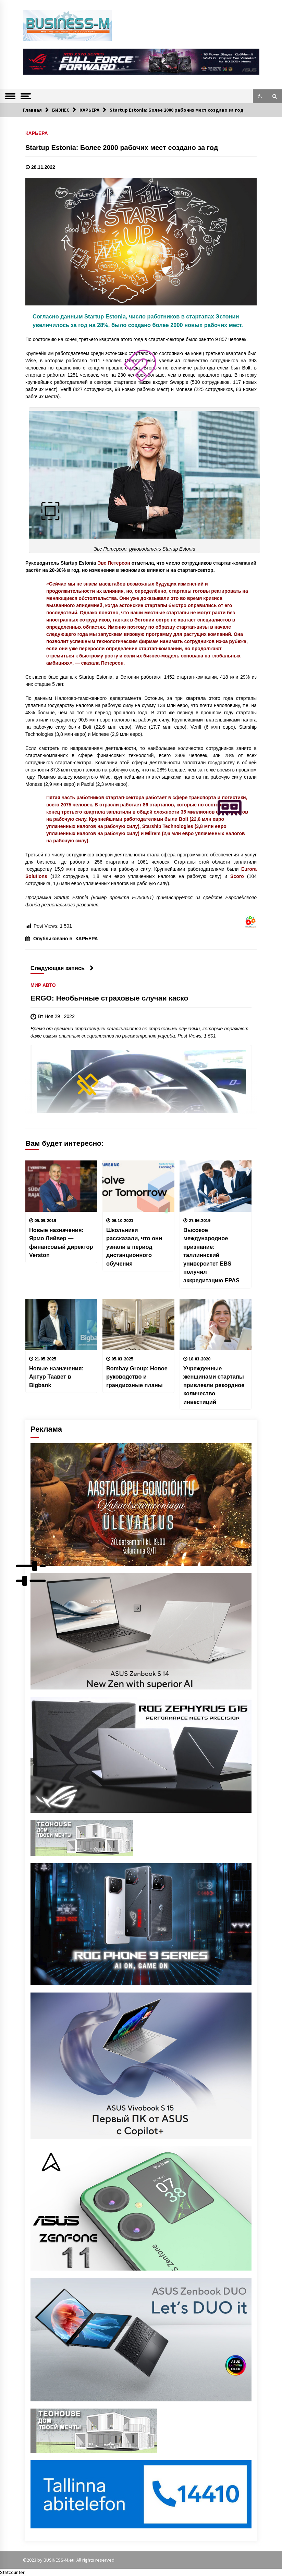 The height and width of the screenshot is (2576, 282). Describe the element at coordinates (50, 511) in the screenshot. I see `select all items` at that location.